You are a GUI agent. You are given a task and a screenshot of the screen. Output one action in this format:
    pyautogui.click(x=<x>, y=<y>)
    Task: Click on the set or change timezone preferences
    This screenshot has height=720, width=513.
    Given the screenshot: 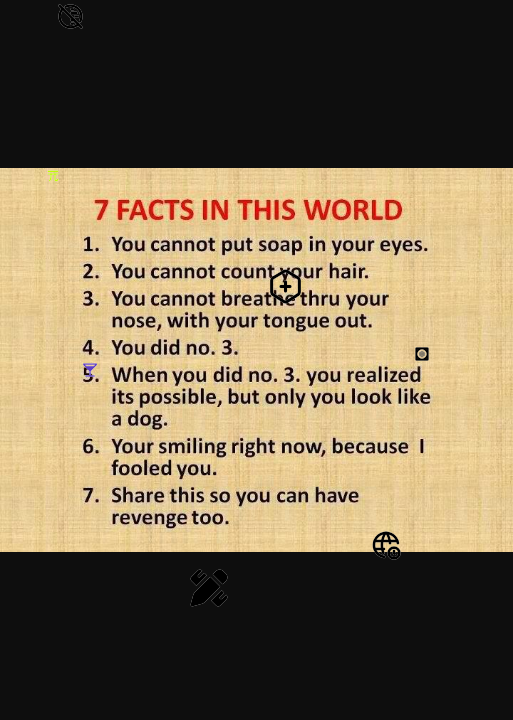 What is the action you would take?
    pyautogui.click(x=386, y=545)
    